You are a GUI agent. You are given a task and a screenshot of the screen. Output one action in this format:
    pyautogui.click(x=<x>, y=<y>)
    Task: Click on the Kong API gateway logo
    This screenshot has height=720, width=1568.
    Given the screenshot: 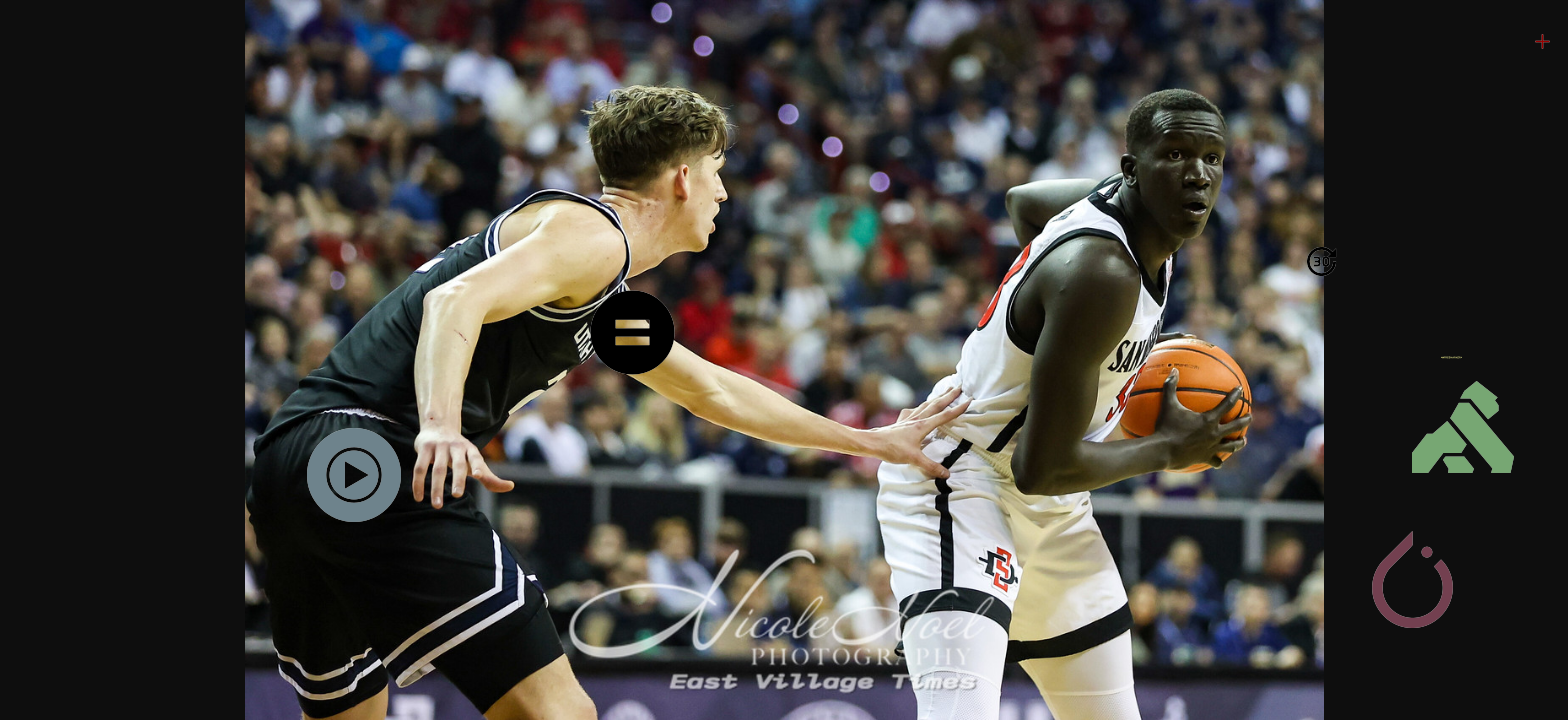 What is the action you would take?
    pyautogui.click(x=1463, y=427)
    